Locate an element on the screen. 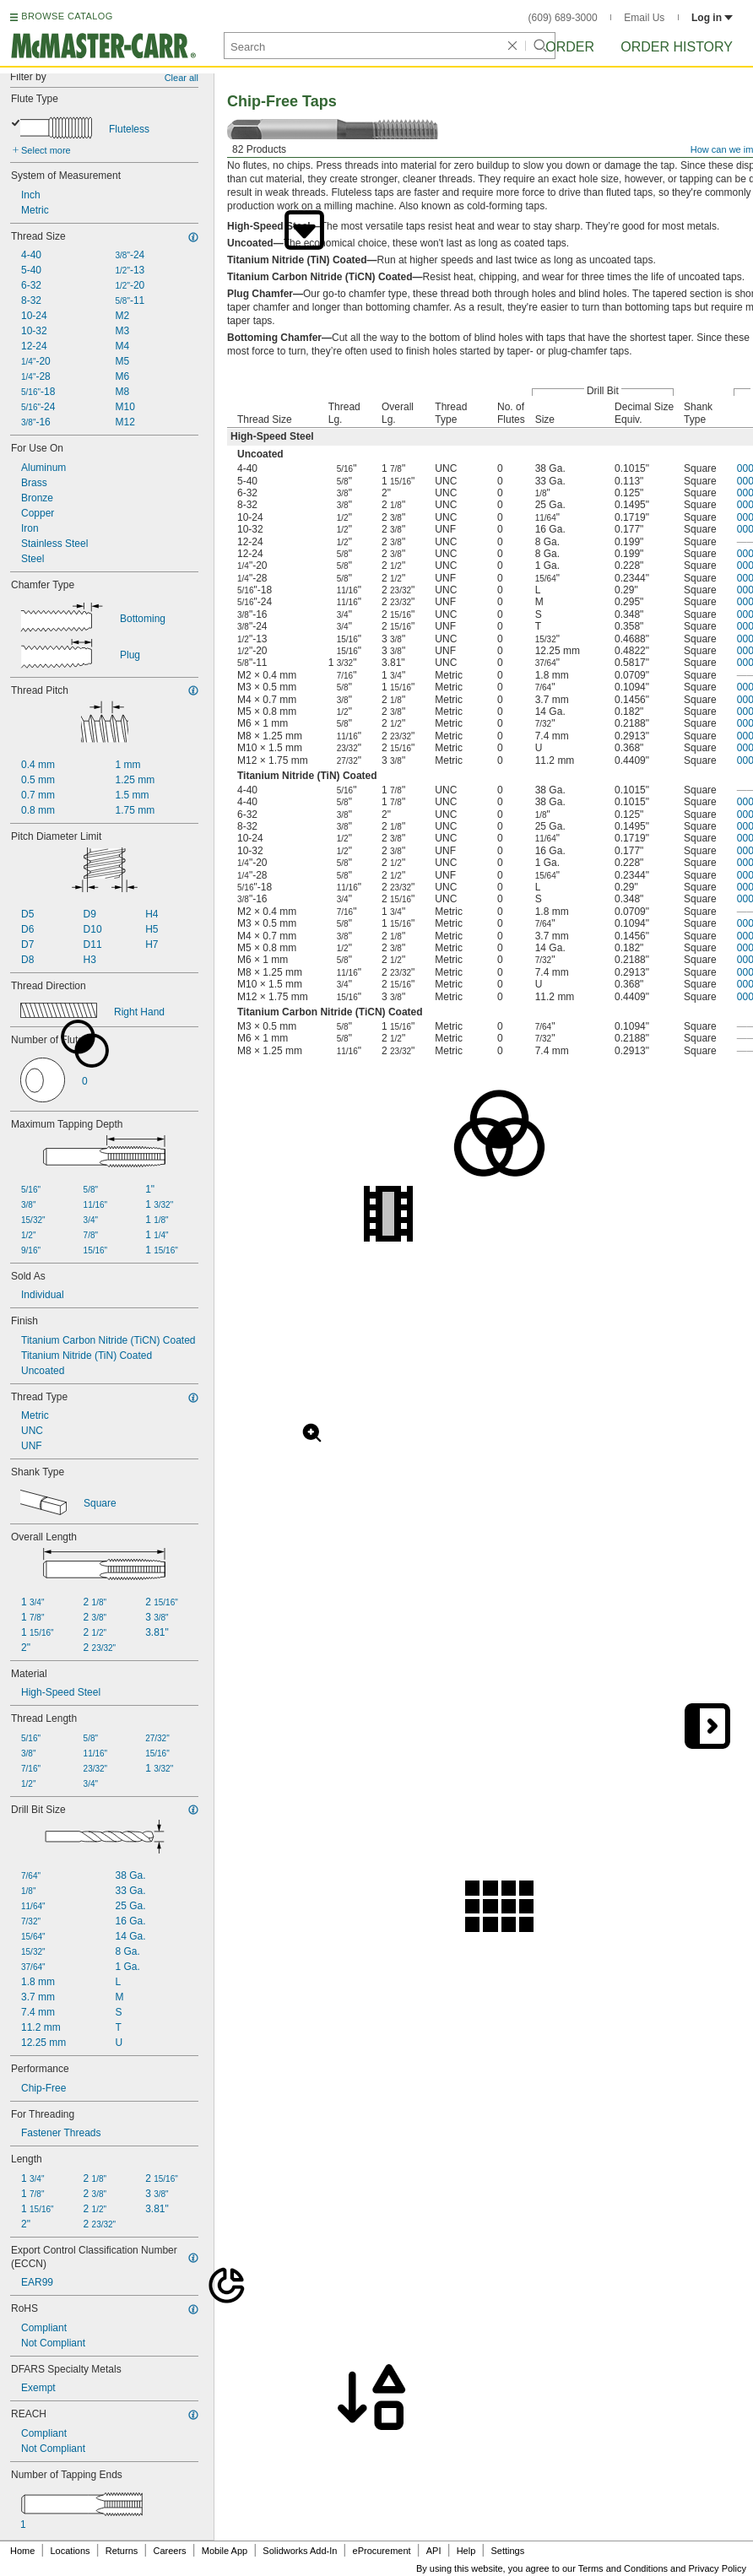 The image size is (753, 2576). shows overlapping or intersecting data sets is located at coordinates (499, 1134).